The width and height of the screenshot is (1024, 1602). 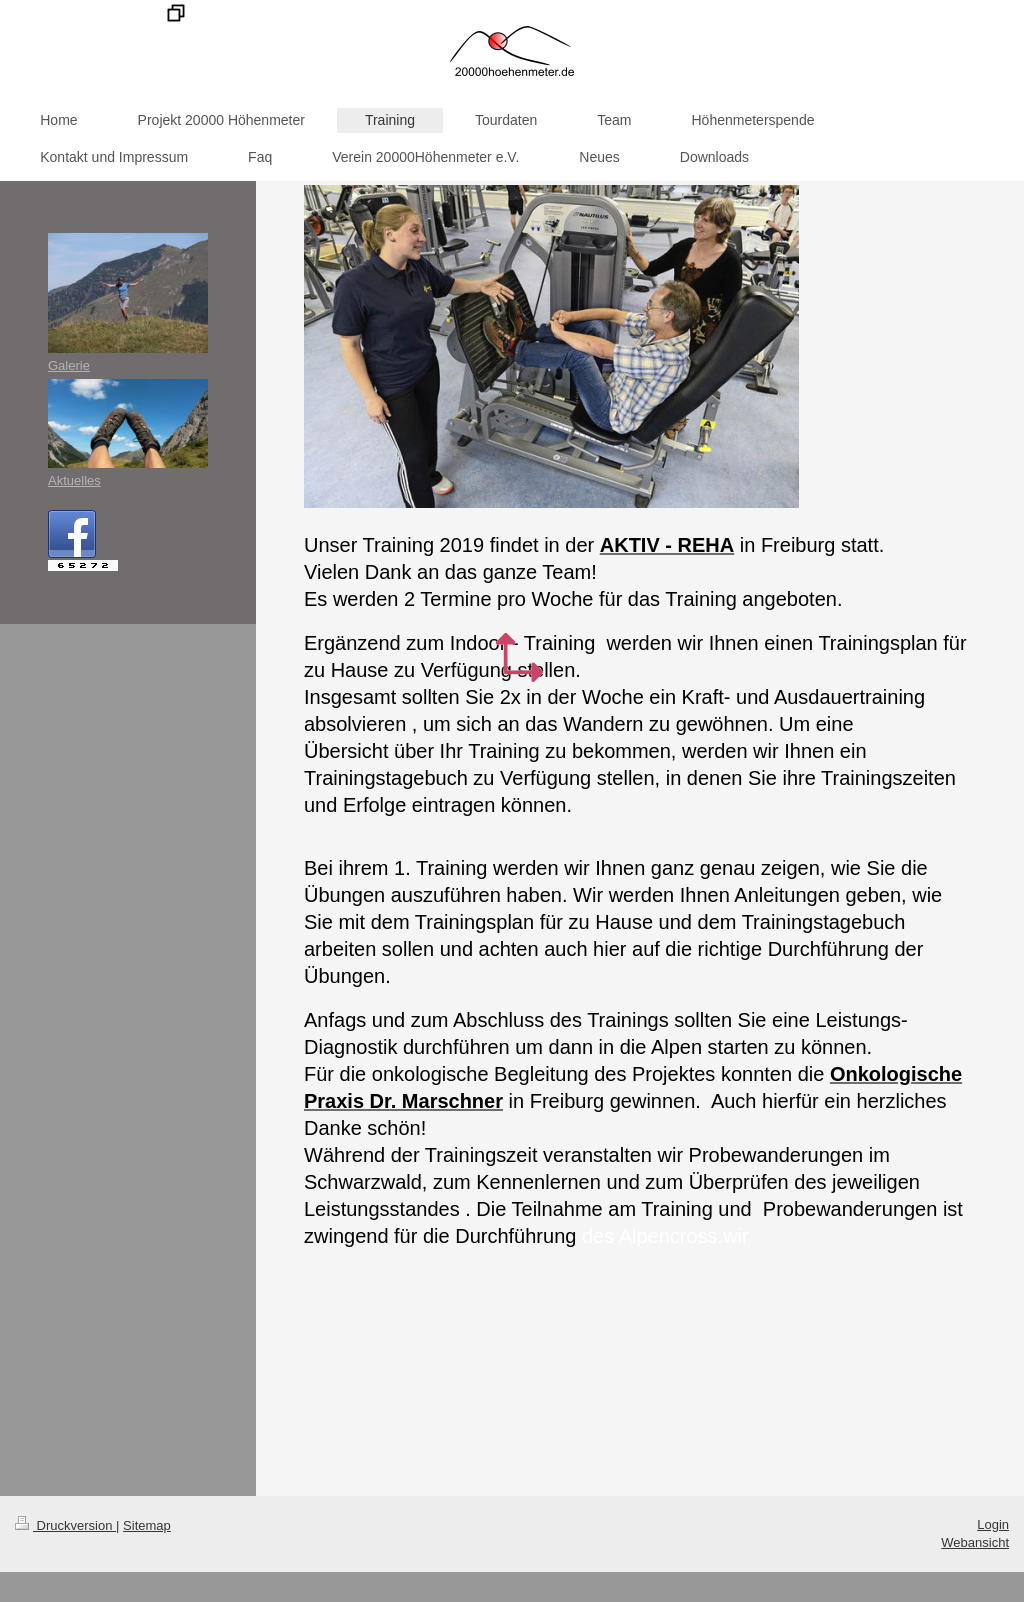 I want to click on copy to clipboard, so click(x=176, y=13).